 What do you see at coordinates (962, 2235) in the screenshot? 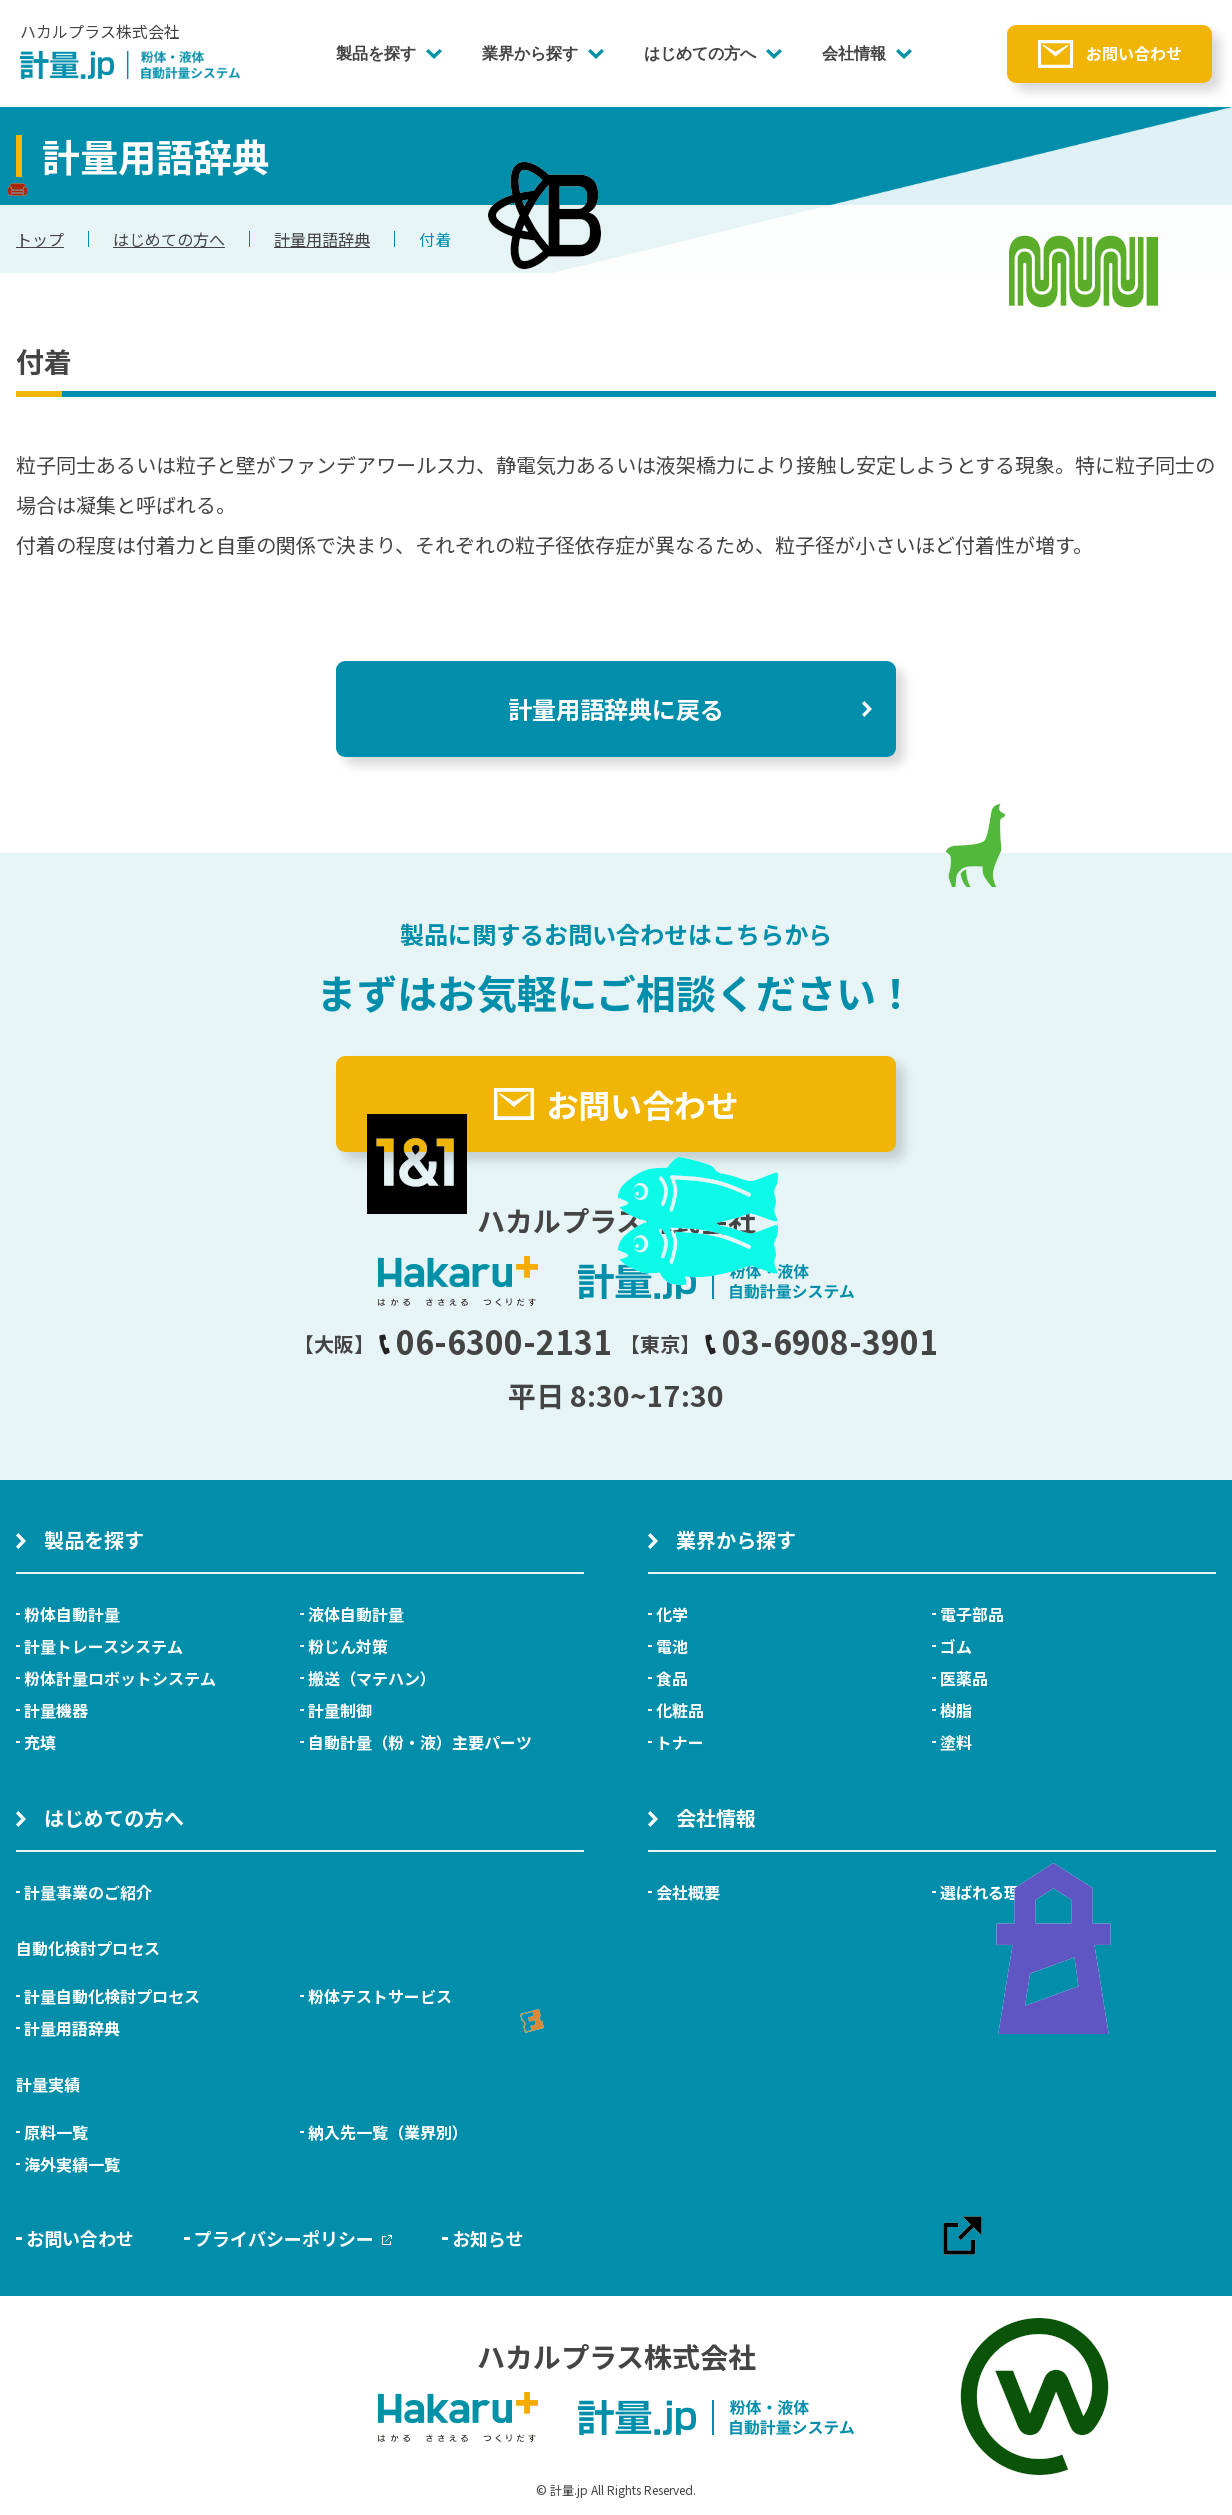
I see `open link in a new tab or window` at bounding box center [962, 2235].